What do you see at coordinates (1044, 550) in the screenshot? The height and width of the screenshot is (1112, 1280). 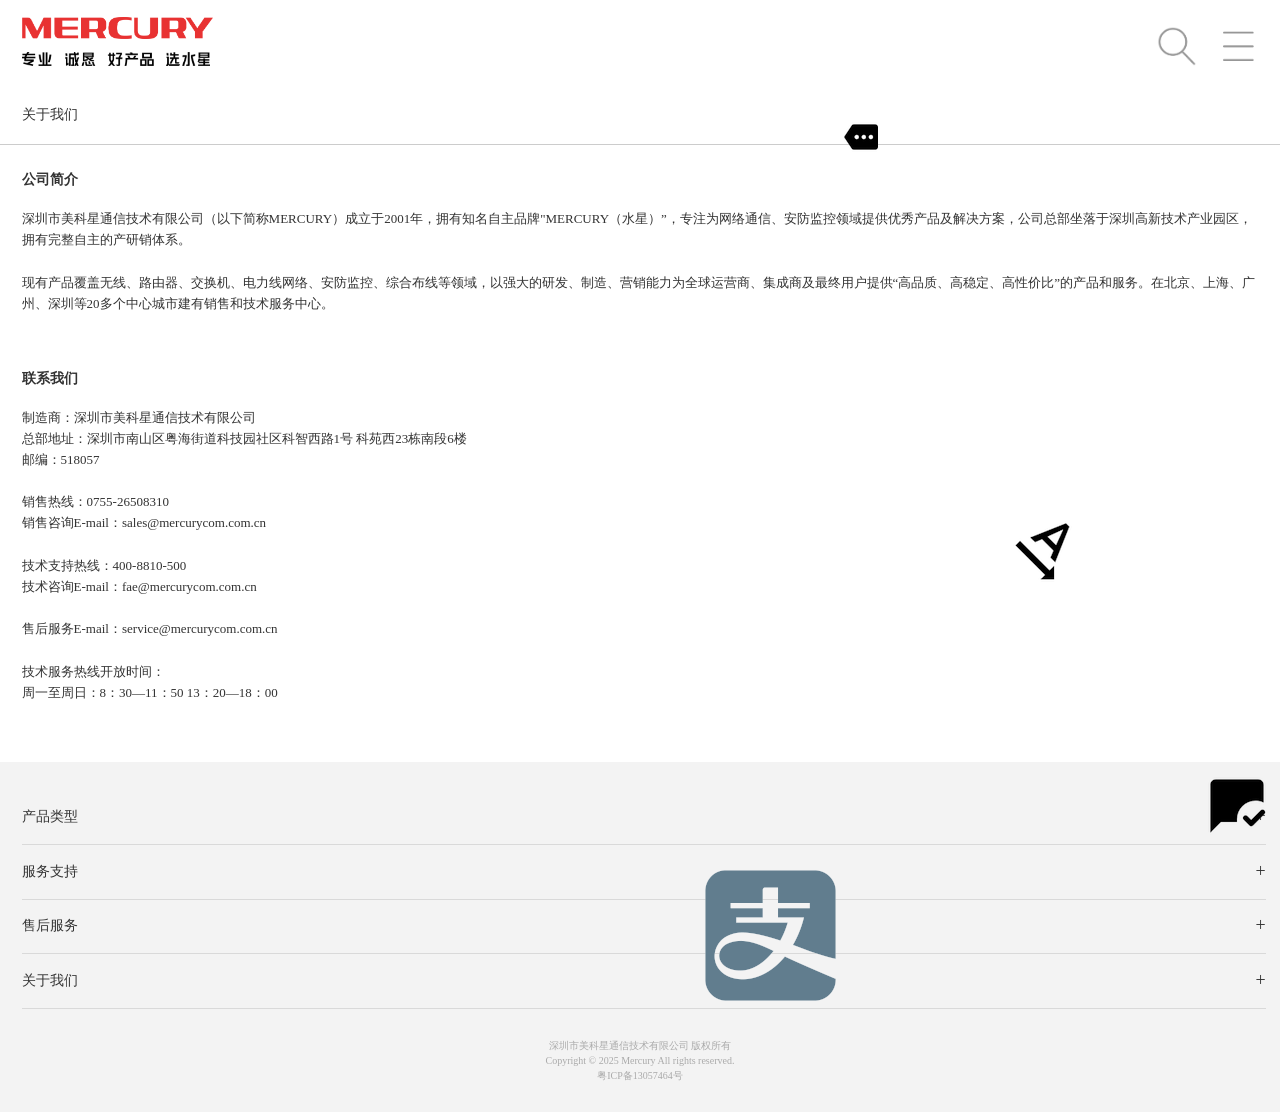 I see `rotate text at a downward angle` at bounding box center [1044, 550].